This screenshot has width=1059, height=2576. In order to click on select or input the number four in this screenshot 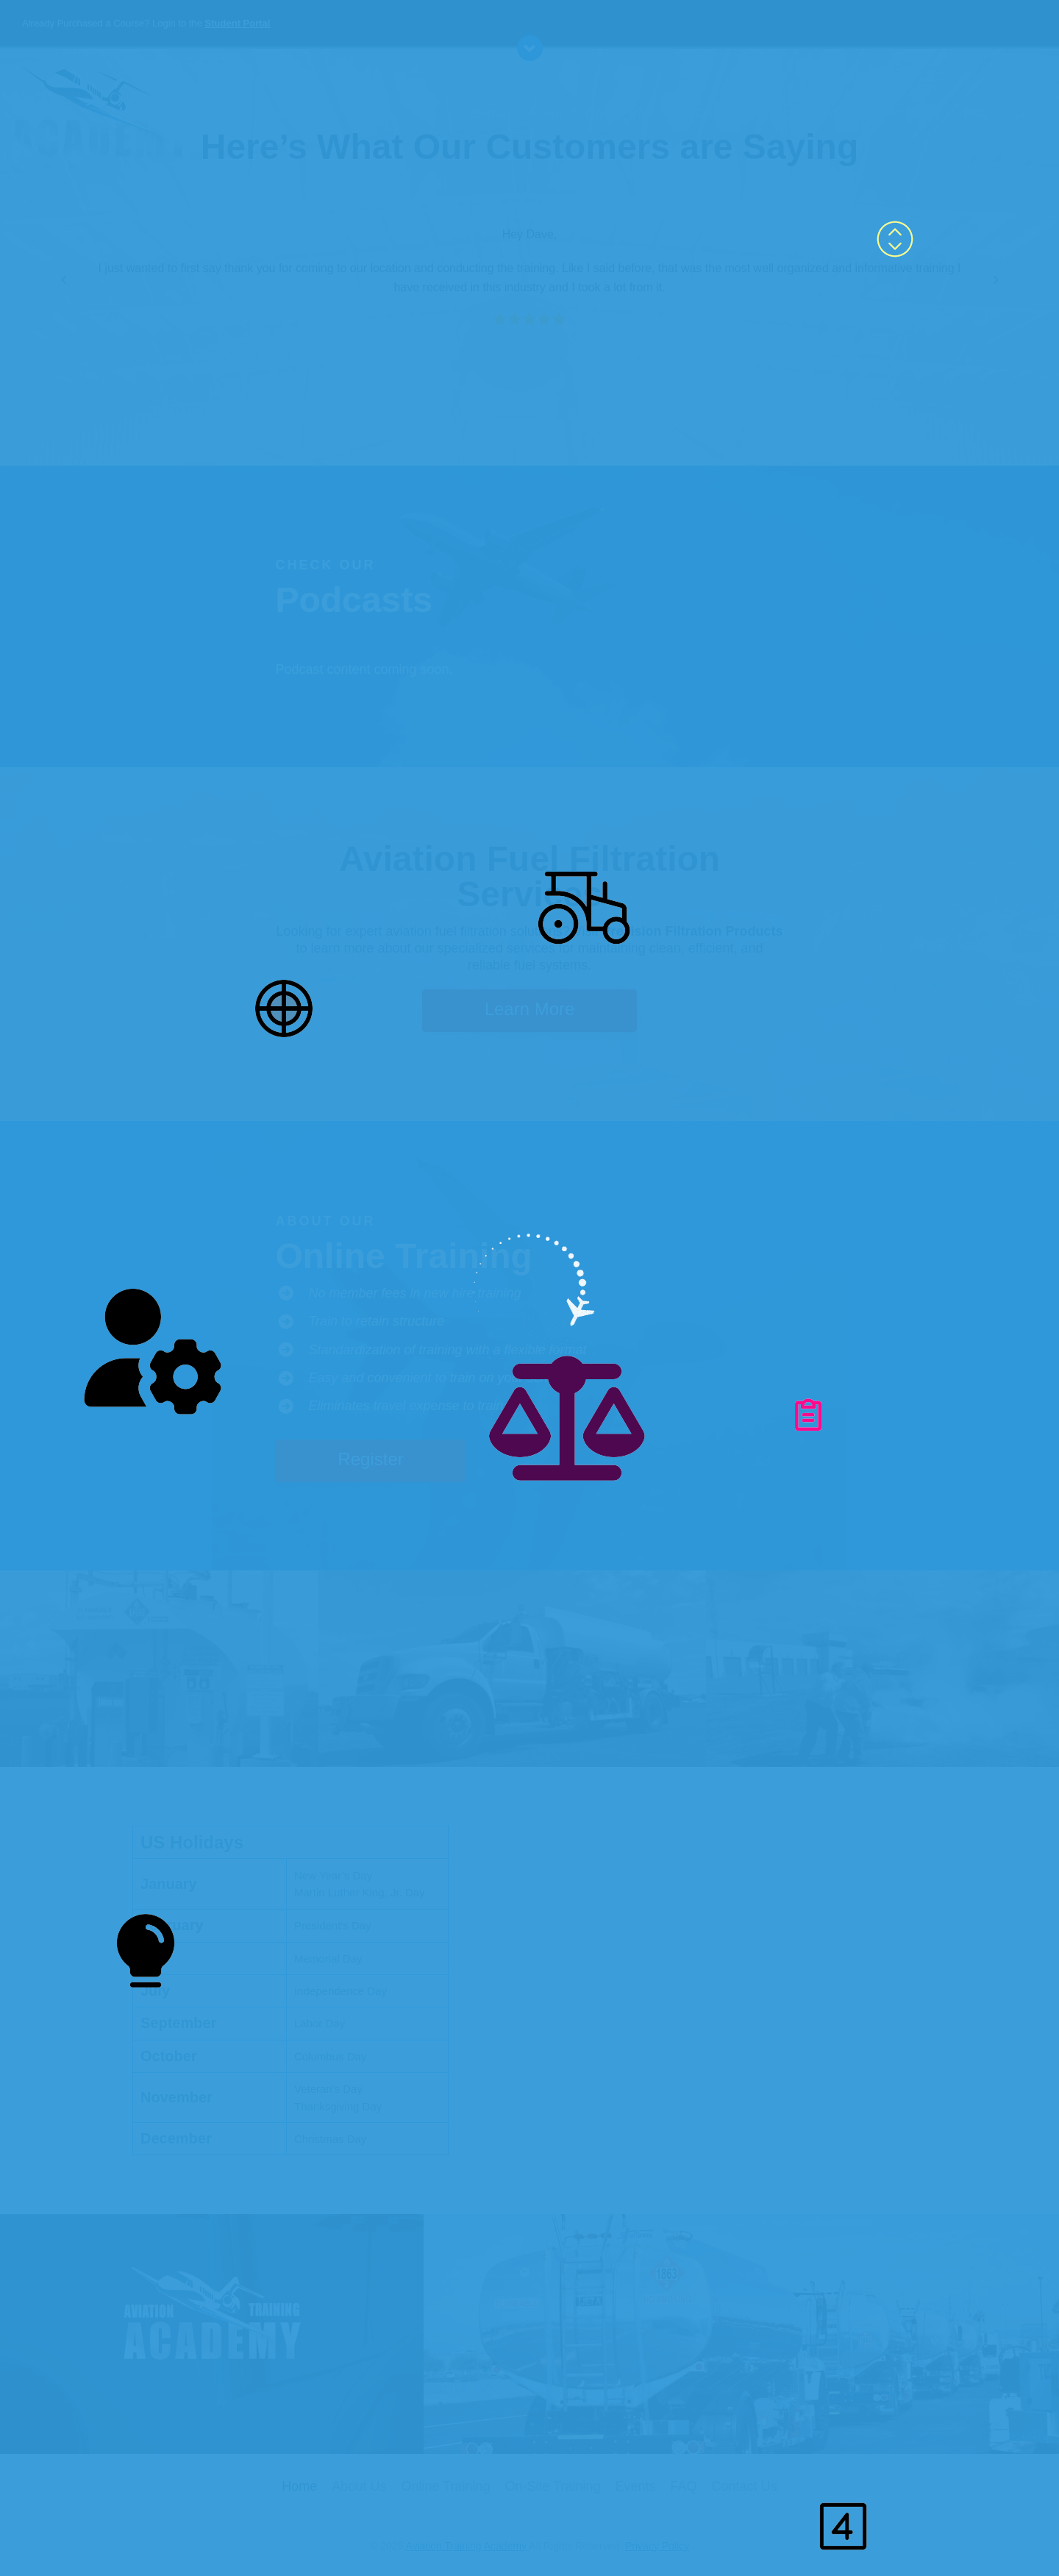, I will do `click(843, 2526)`.